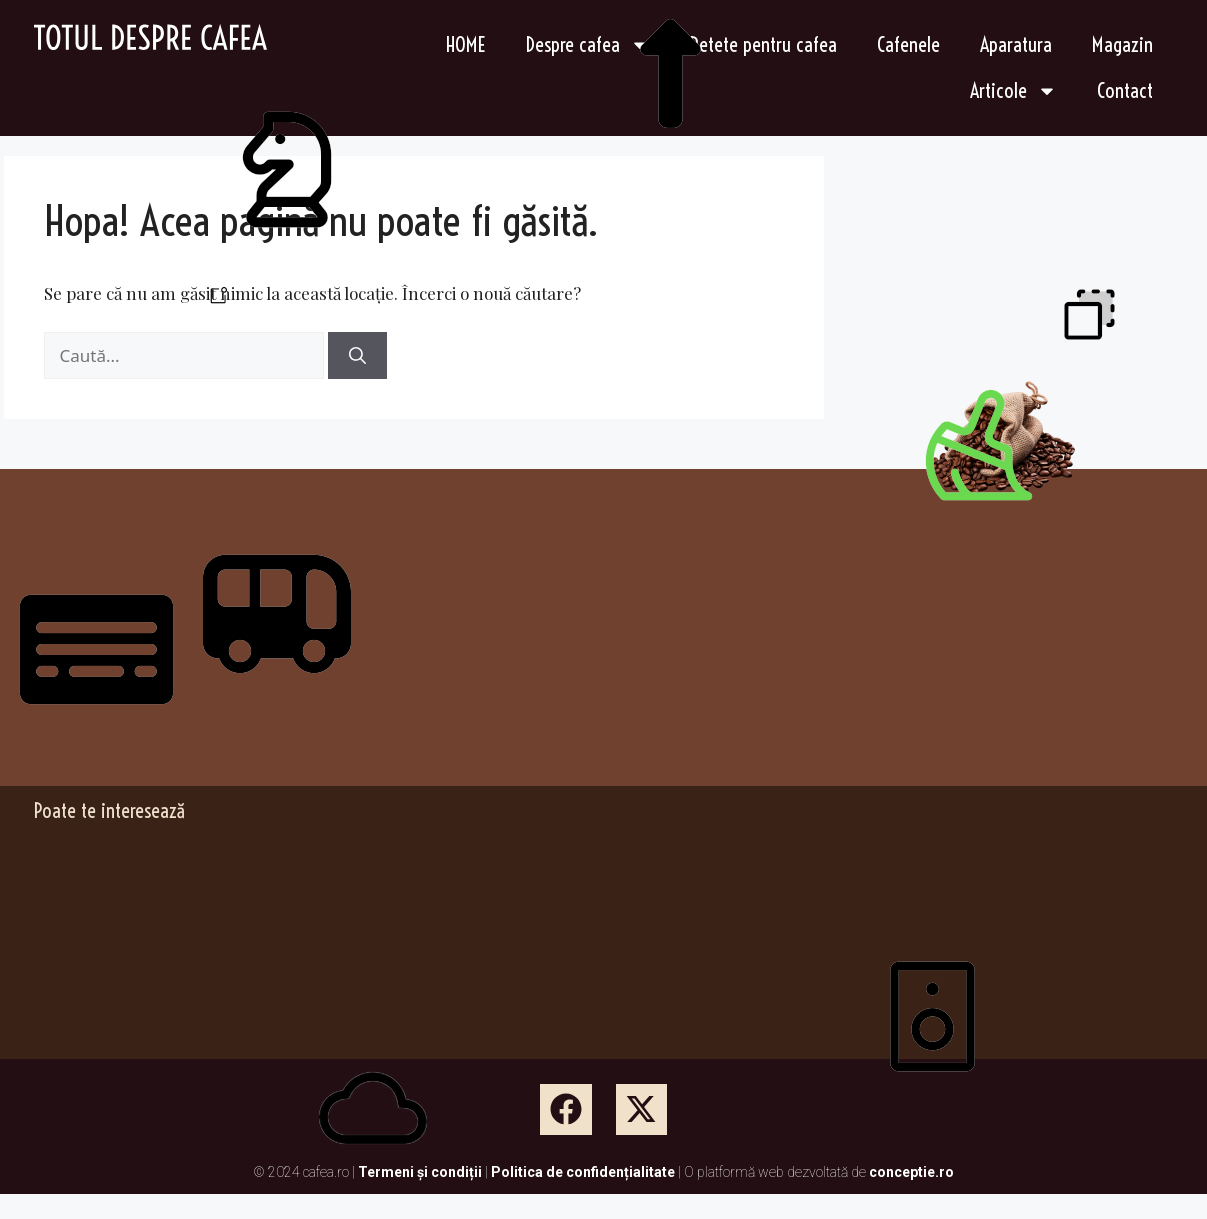 This screenshot has width=1207, height=1219. Describe the element at coordinates (977, 449) in the screenshot. I see `clear or clean up items` at that location.